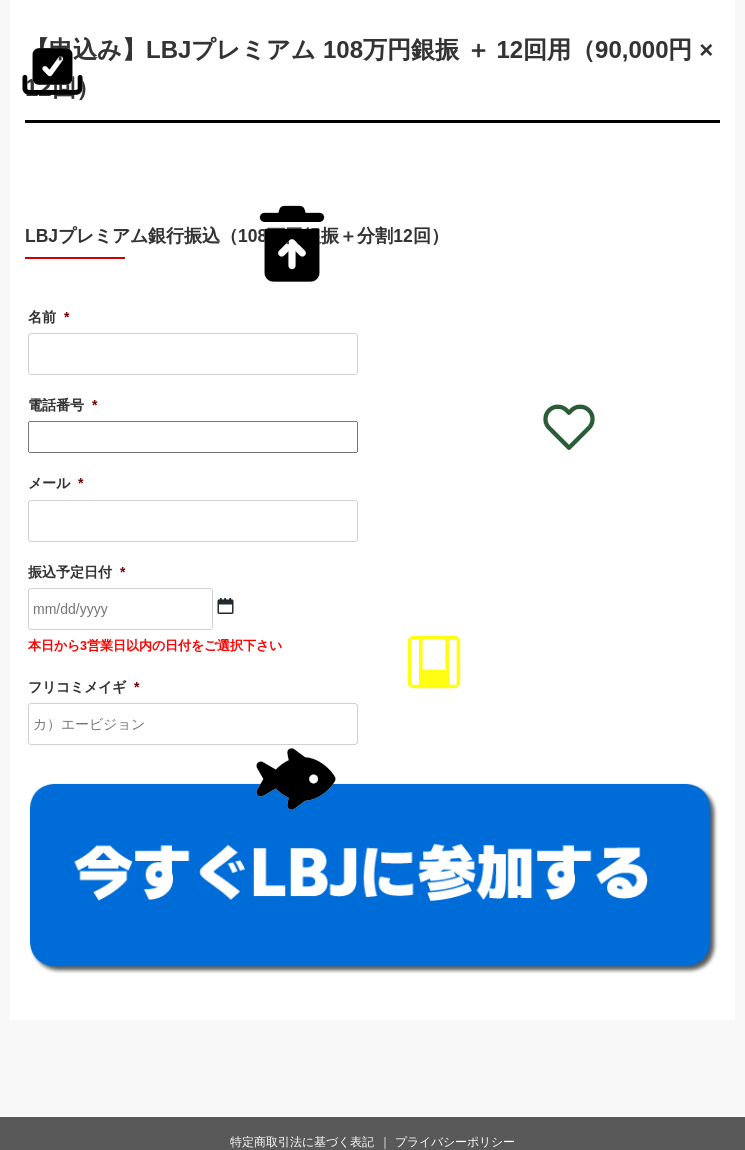 The image size is (745, 1150). Describe the element at coordinates (569, 427) in the screenshot. I see `add item to favorites` at that location.